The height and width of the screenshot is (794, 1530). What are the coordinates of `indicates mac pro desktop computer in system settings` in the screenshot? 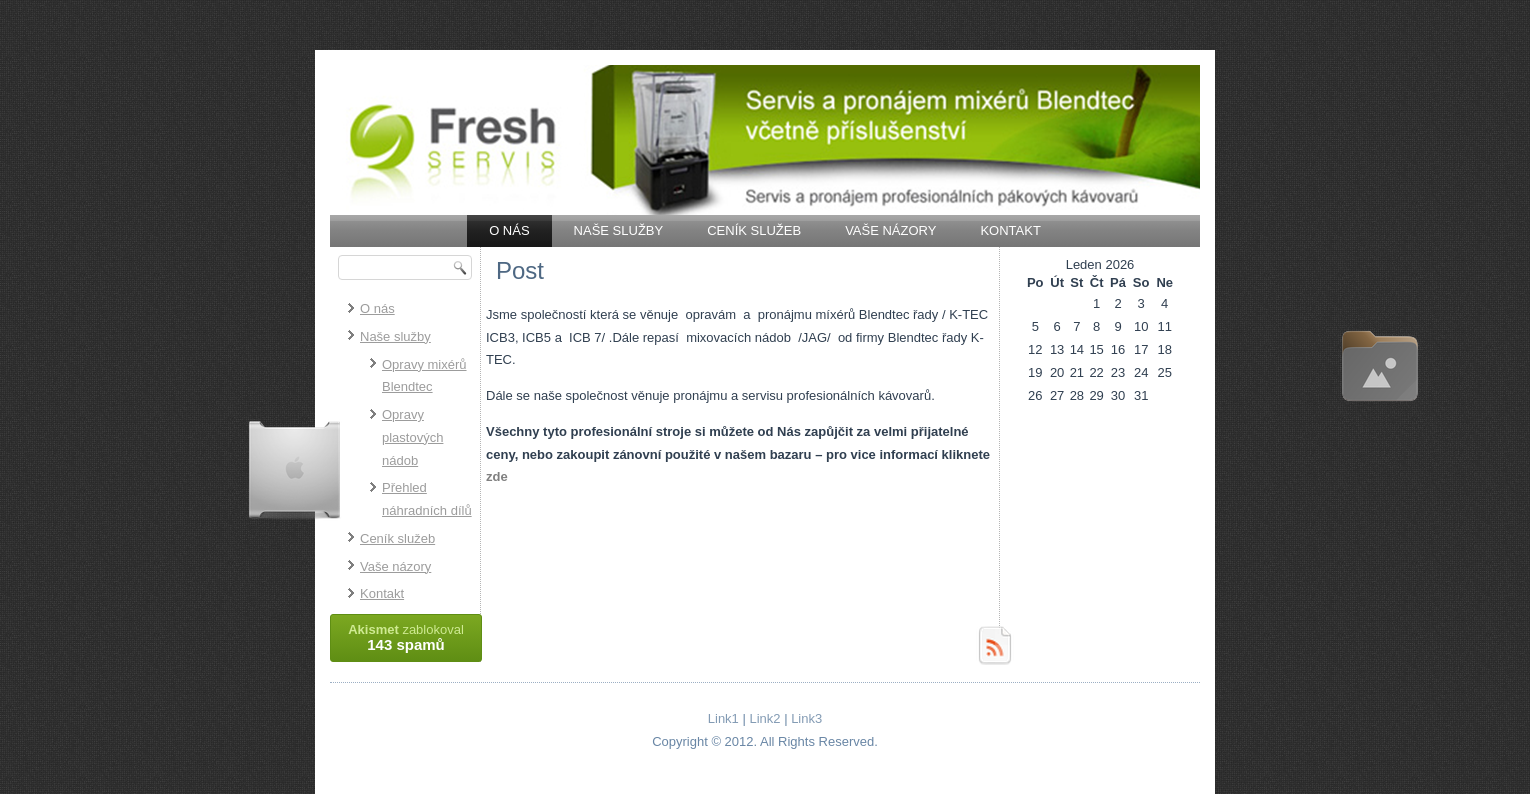 It's located at (294, 470).